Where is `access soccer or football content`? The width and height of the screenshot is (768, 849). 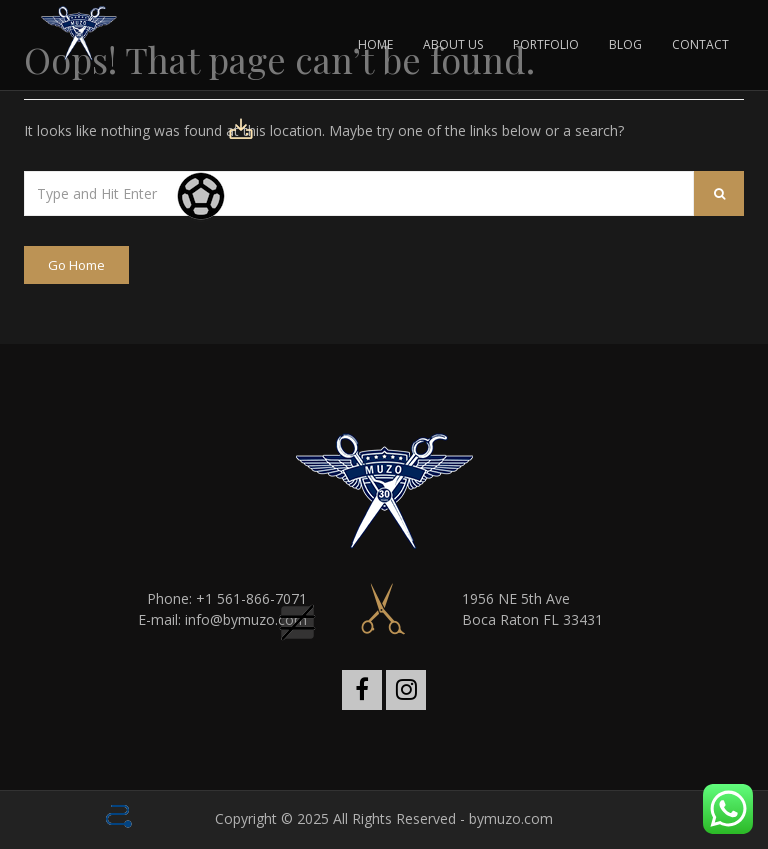 access soccer or football content is located at coordinates (201, 196).